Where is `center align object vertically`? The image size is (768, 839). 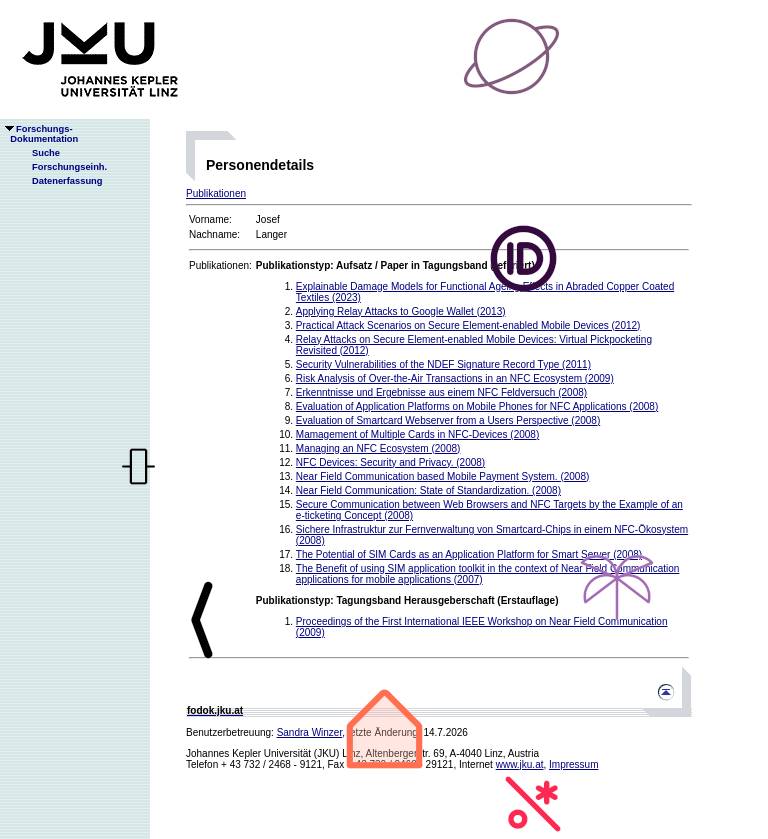
center align object vertically is located at coordinates (138, 466).